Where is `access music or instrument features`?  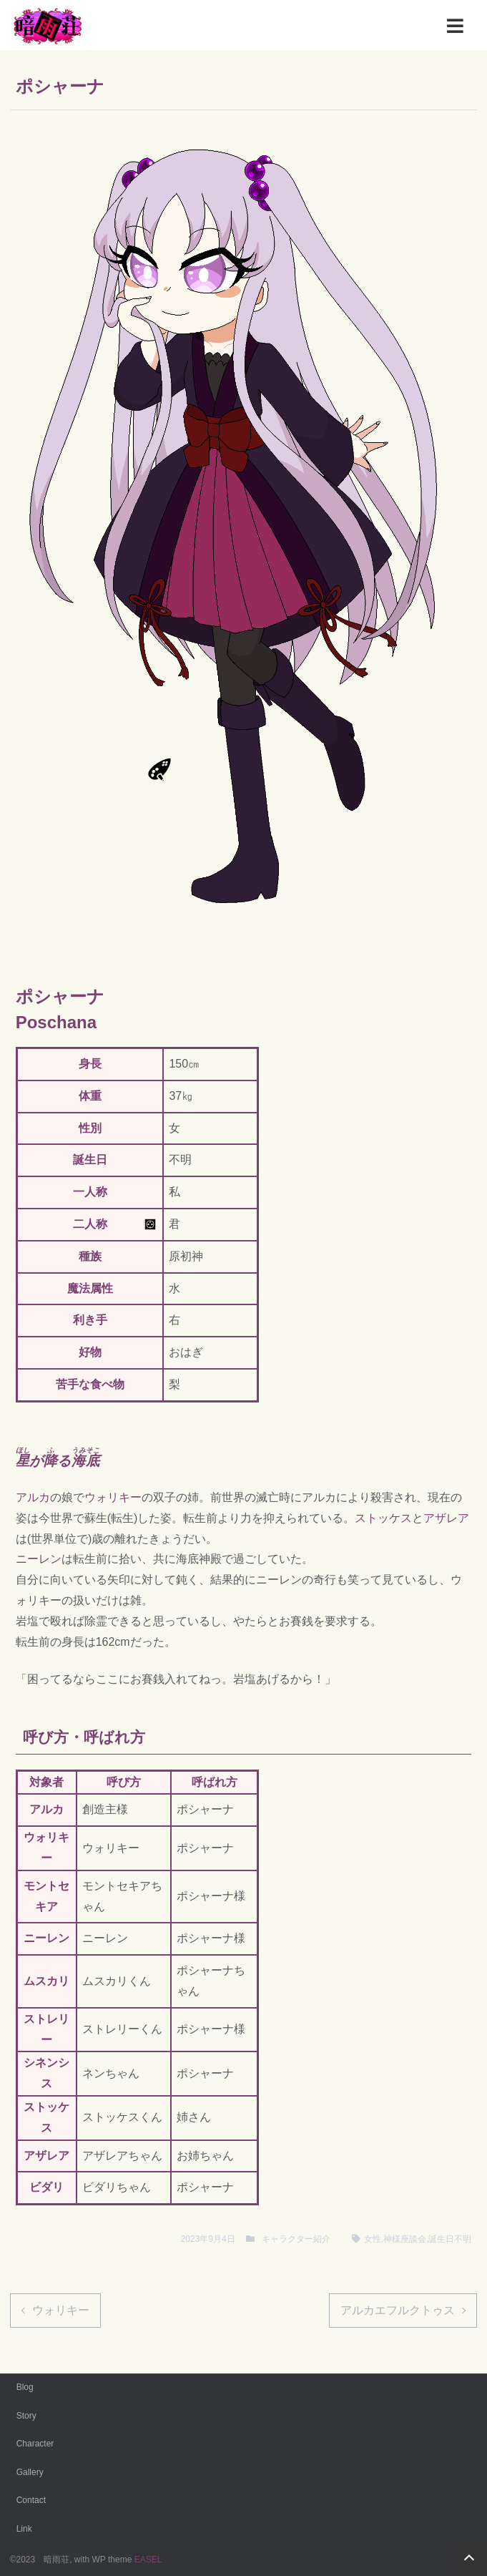 access music or instrument features is located at coordinates (159, 769).